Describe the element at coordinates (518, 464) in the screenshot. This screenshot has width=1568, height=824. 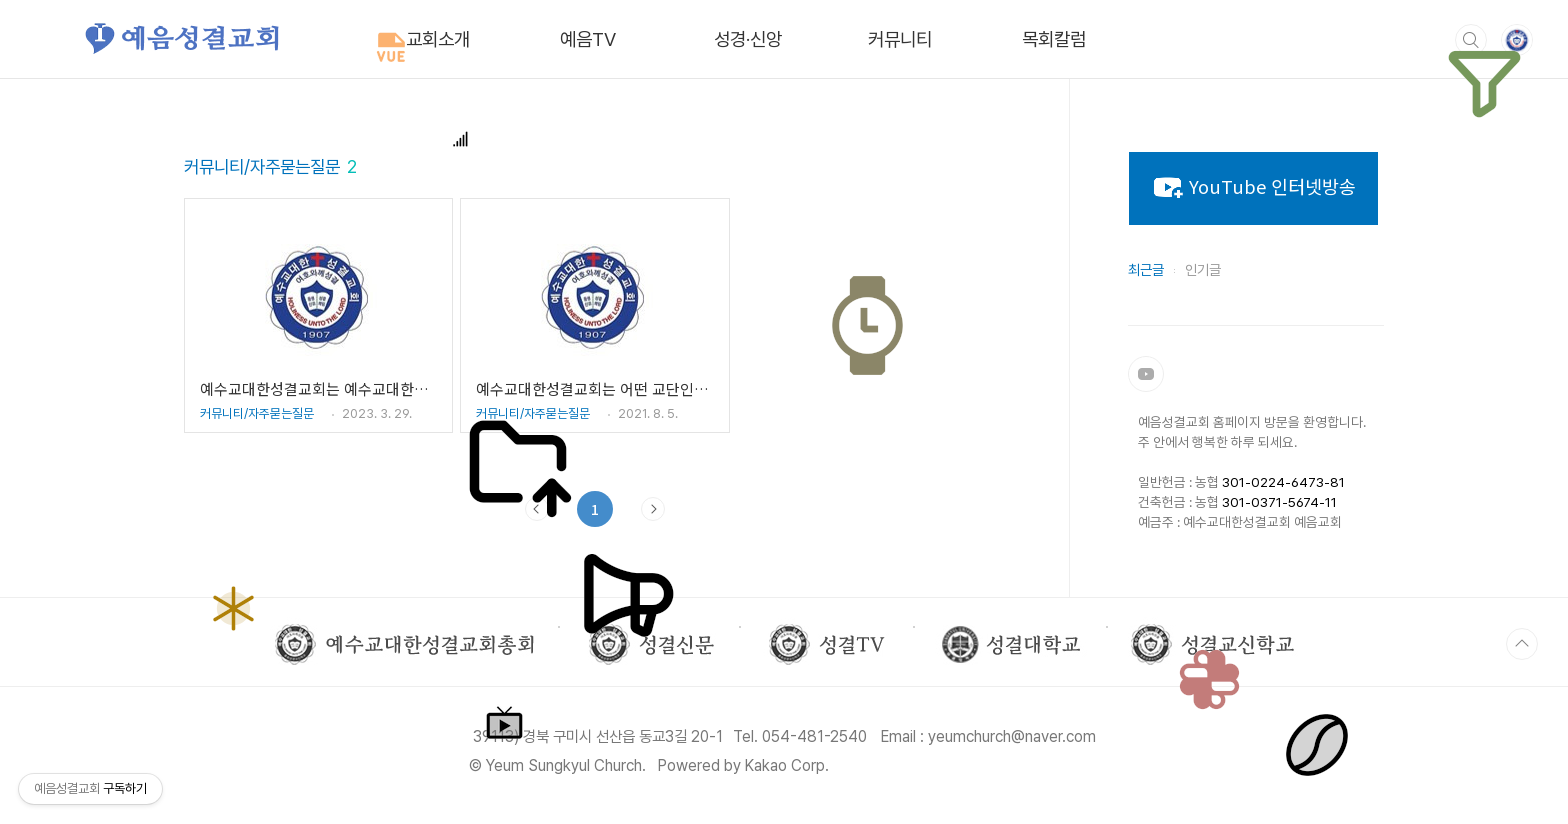
I see `upload file to folder` at that location.